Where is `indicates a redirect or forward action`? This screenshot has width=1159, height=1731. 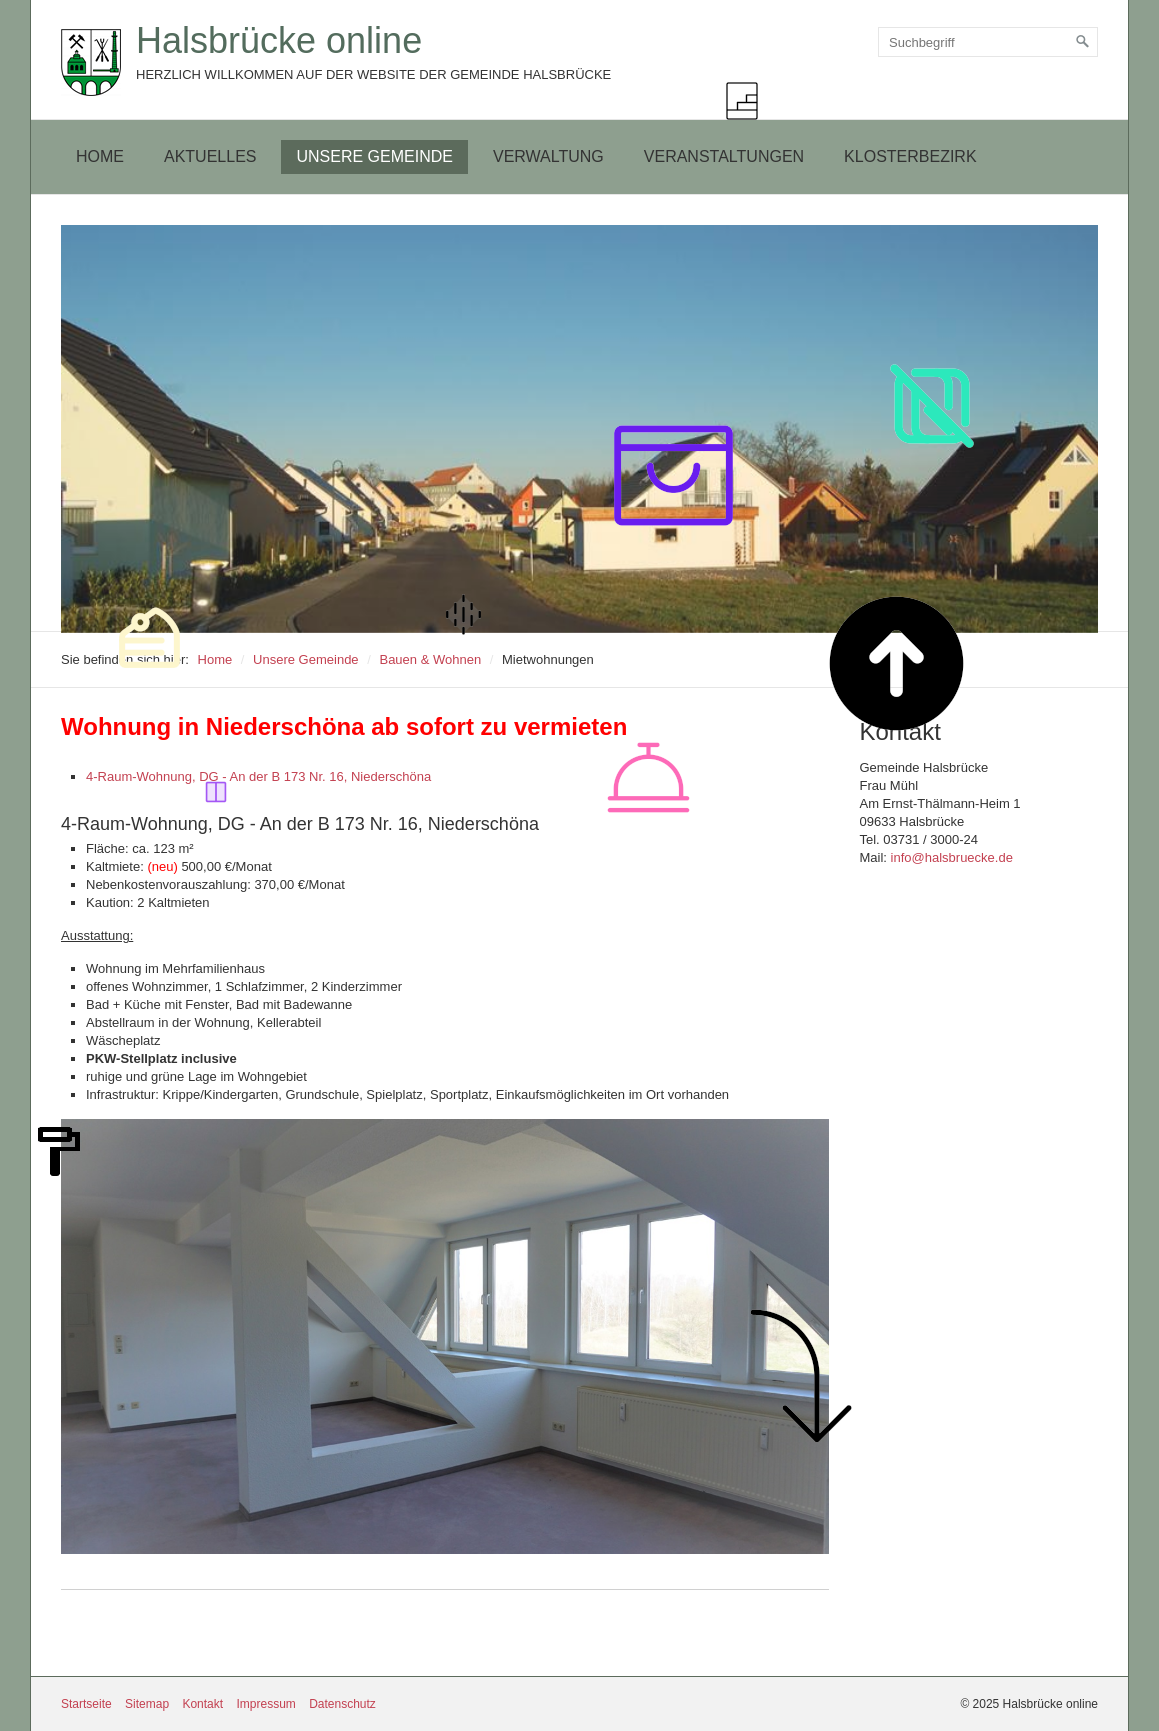
indicates a redirect or forward action is located at coordinates (801, 1376).